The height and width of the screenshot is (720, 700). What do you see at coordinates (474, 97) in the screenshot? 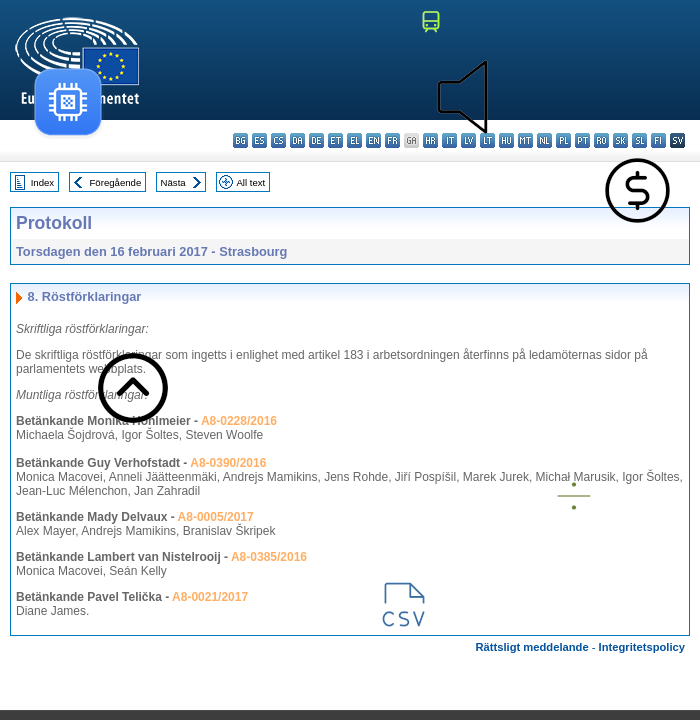
I see `speaker with no audio output` at bounding box center [474, 97].